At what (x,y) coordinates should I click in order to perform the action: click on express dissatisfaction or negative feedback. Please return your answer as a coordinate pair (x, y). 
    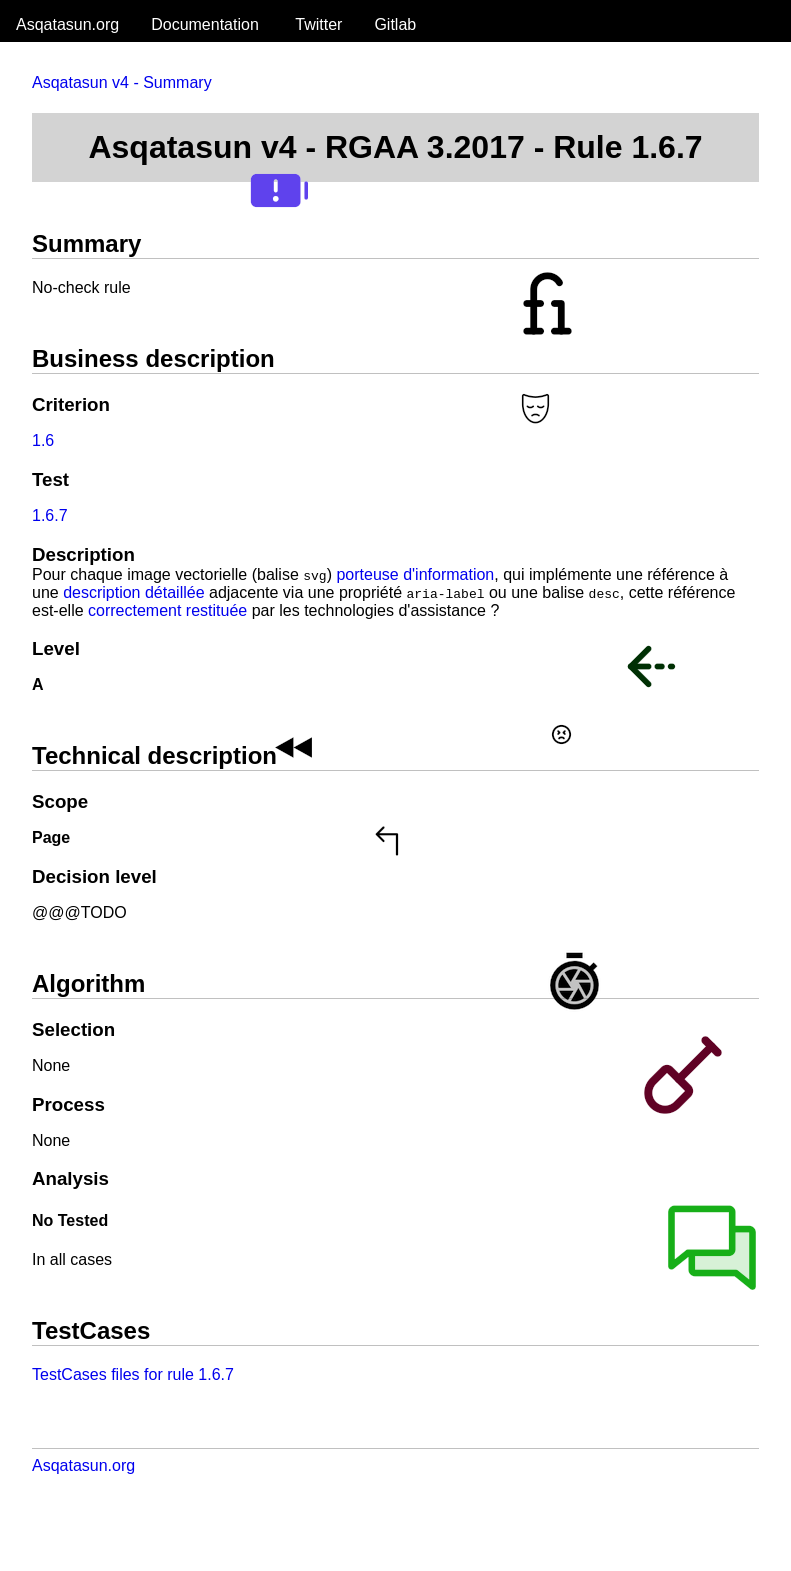
    Looking at the image, I should click on (561, 734).